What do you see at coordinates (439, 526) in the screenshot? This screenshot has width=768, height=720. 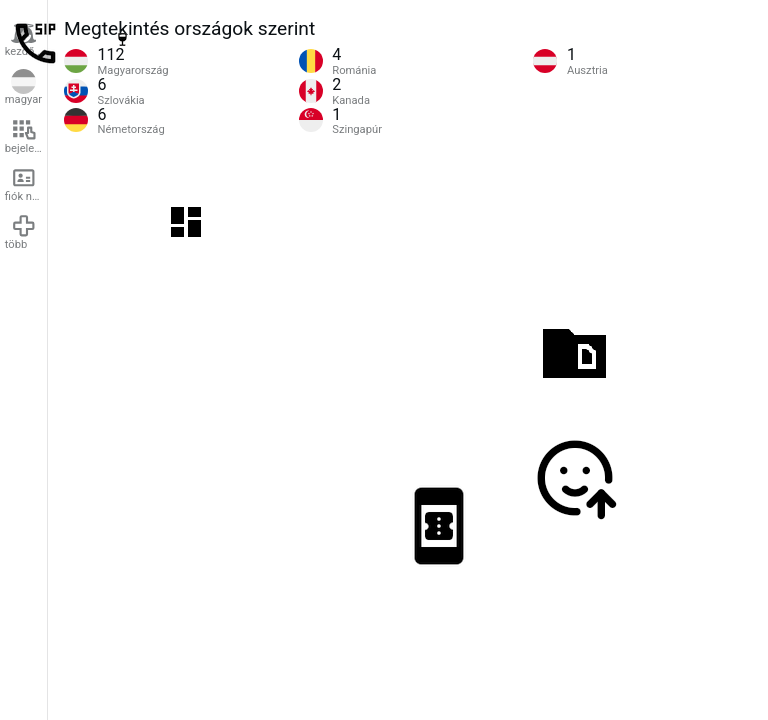 I see `book or reserve tickets online` at bounding box center [439, 526].